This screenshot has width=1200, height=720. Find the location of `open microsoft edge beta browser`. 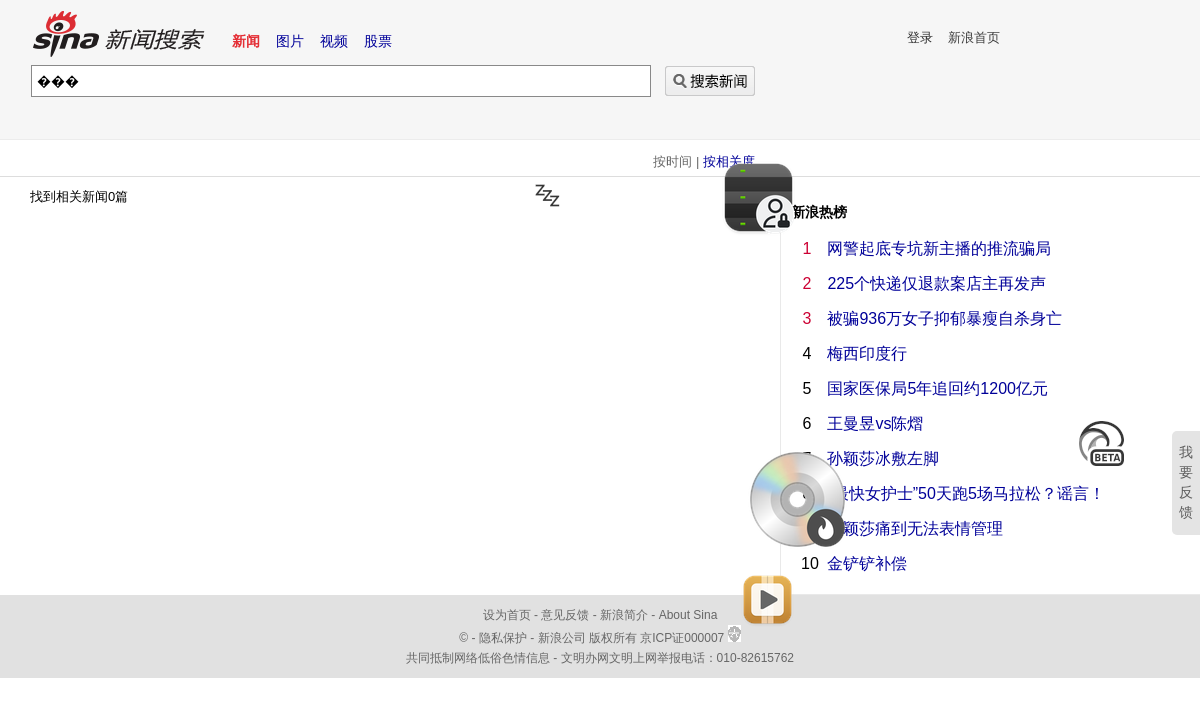

open microsoft edge beta browser is located at coordinates (1101, 443).